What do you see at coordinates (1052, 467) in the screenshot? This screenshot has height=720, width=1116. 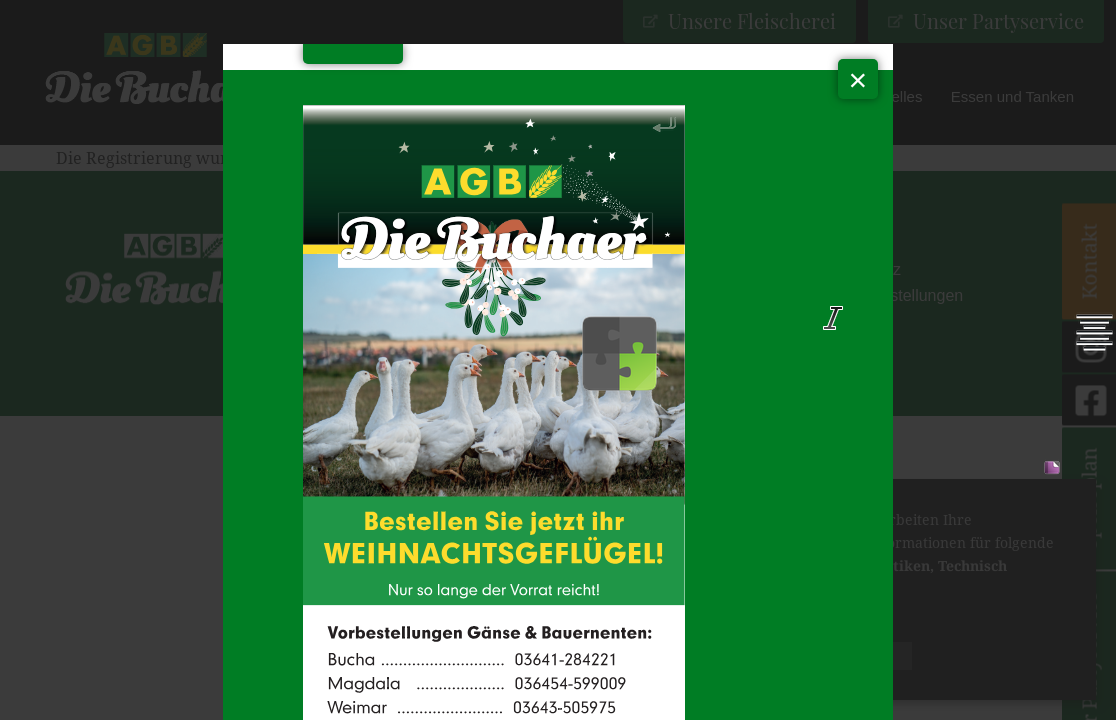 I see `change desktop wallpaper settings` at bounding box center [1052, 467].